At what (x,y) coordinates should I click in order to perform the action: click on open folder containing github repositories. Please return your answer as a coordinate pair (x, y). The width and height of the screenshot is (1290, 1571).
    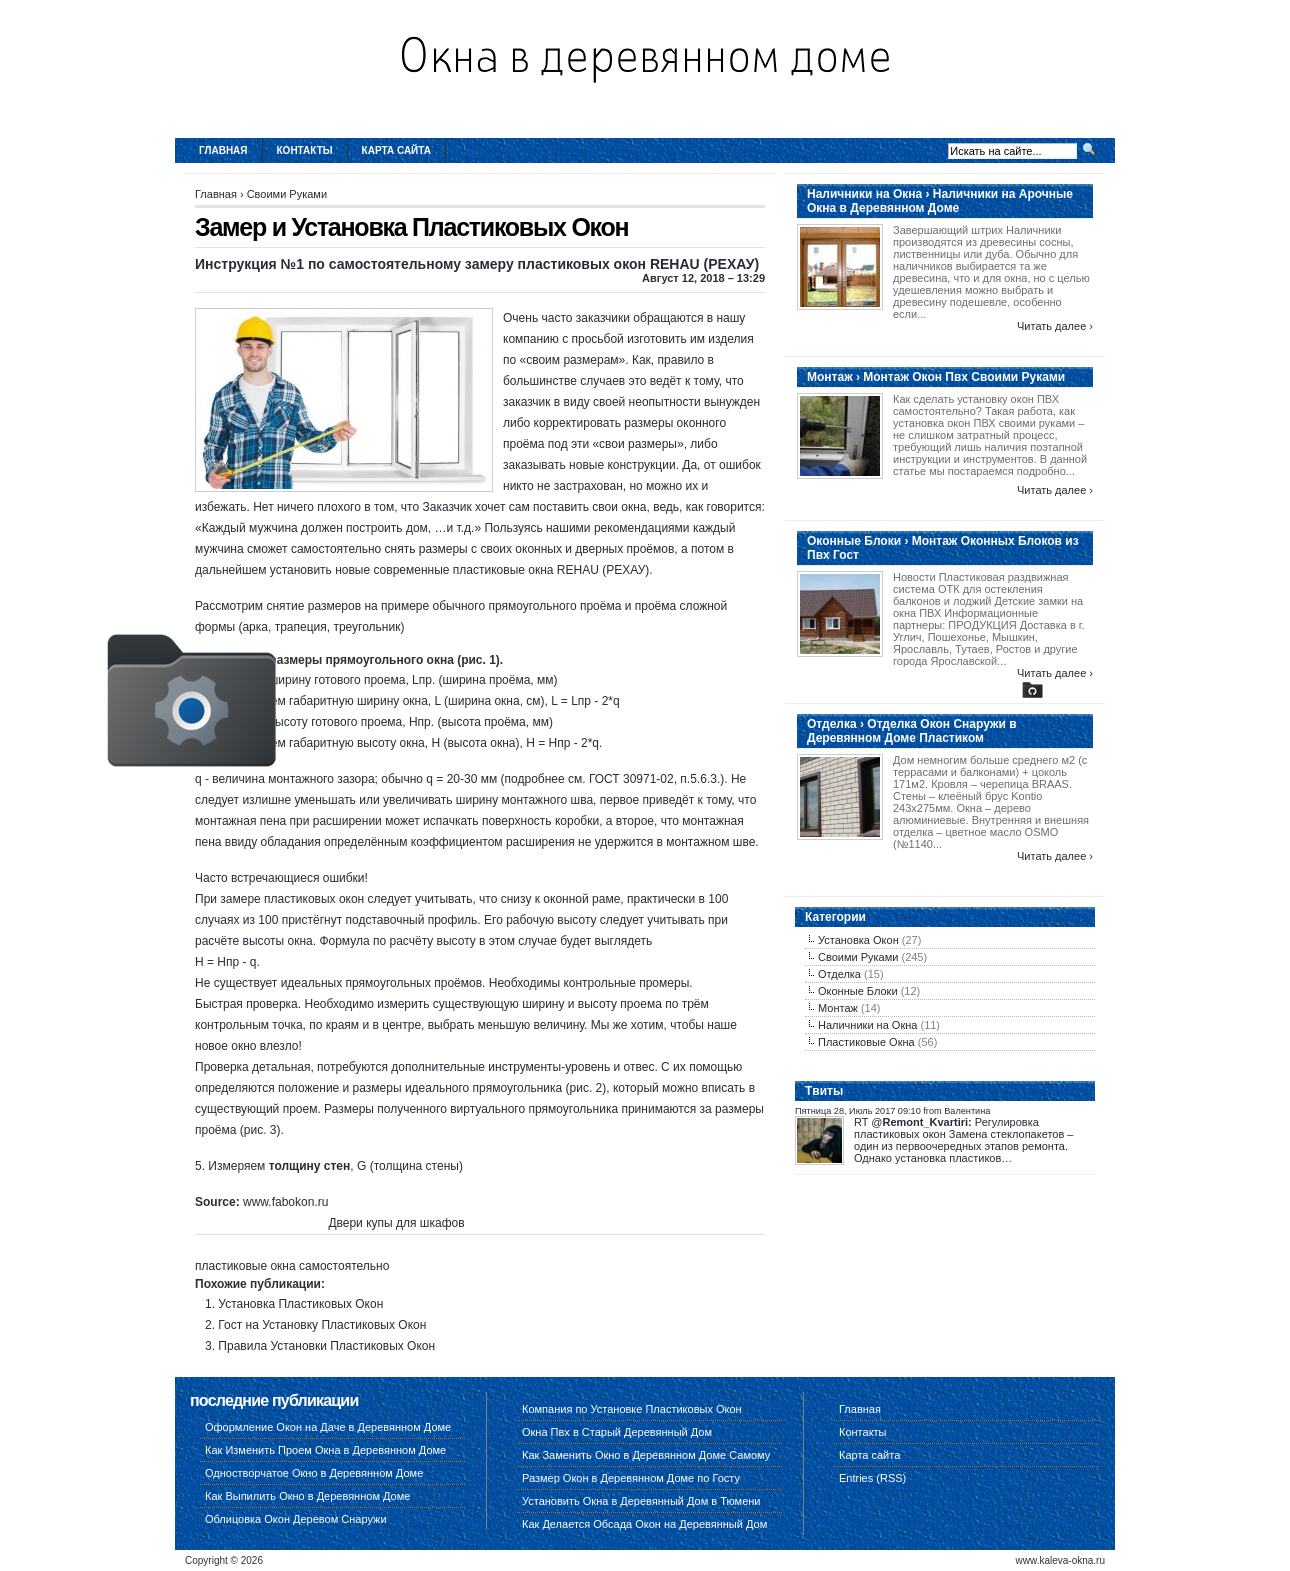
    Looking at the image, I should click on (1032, 690).